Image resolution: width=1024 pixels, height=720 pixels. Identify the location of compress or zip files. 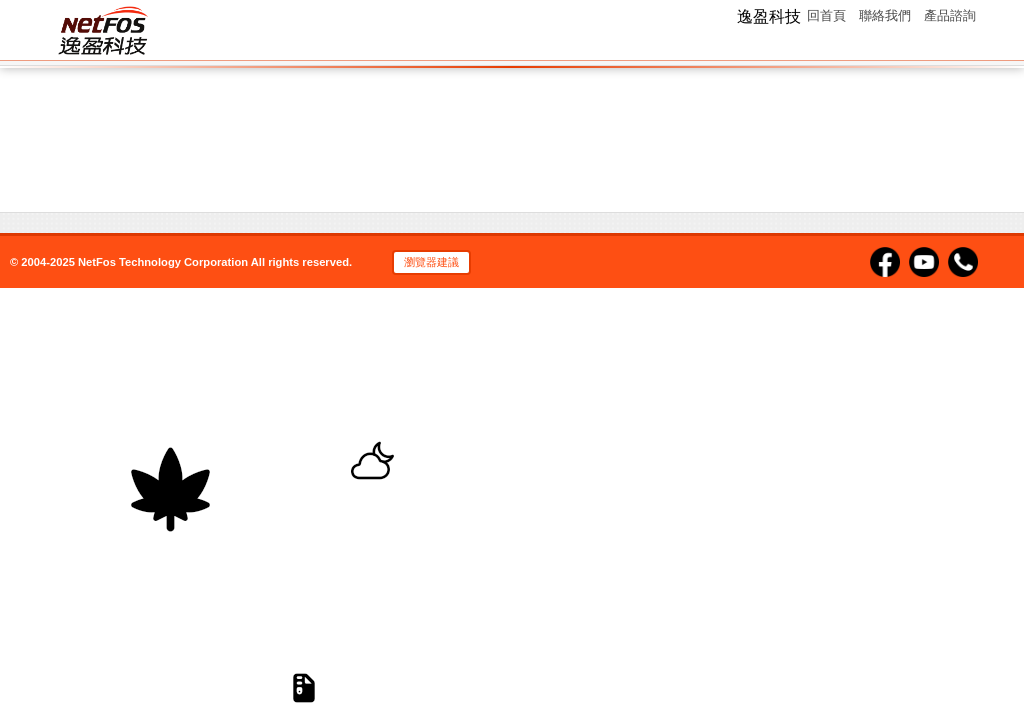
(304, 688).